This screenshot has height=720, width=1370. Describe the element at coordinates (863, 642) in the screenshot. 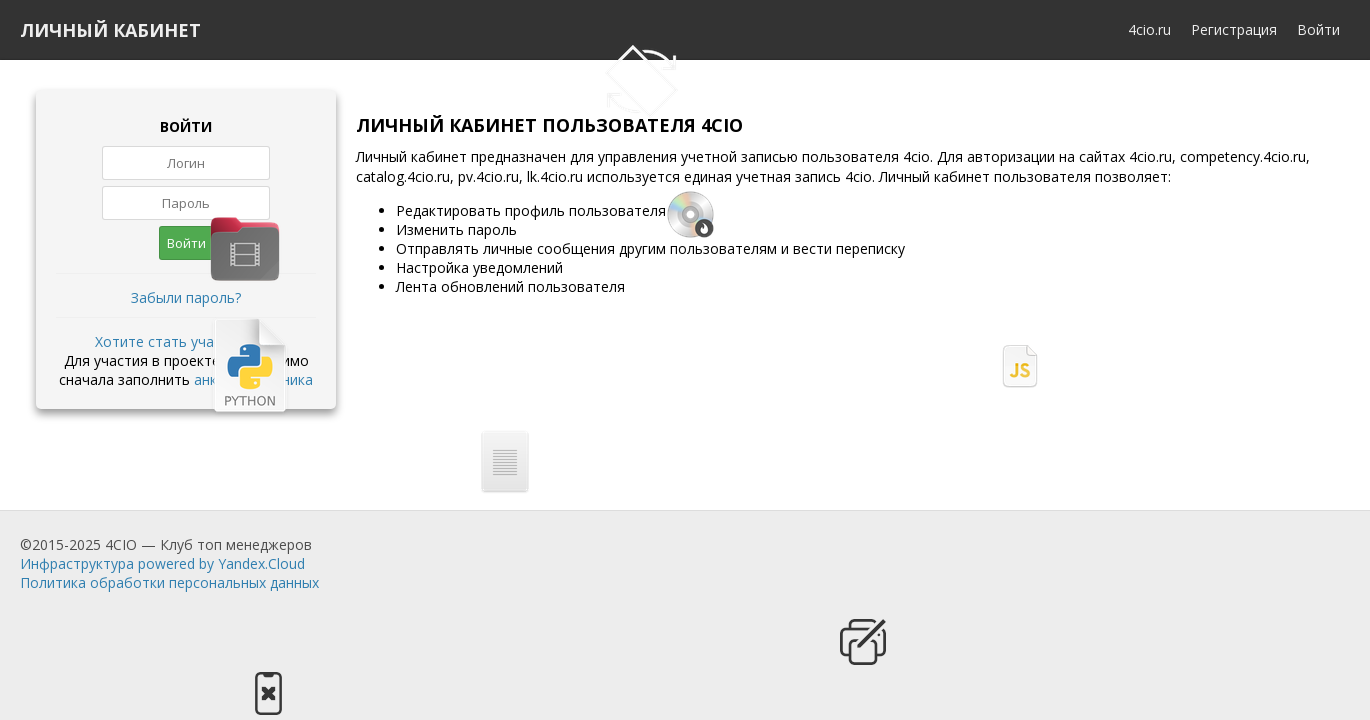

I see `open print editor application` at that location.